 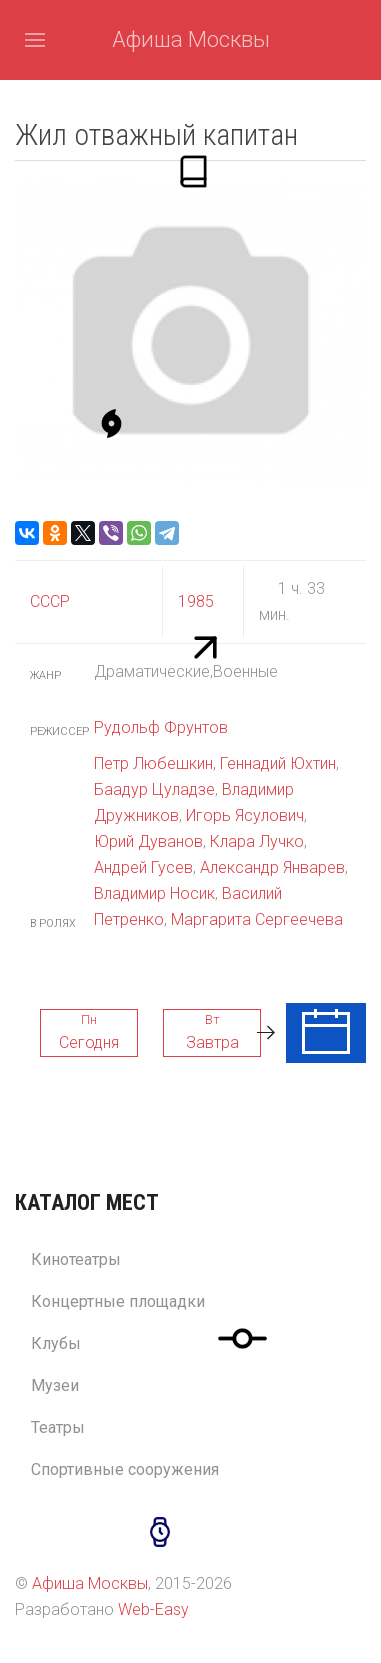 What do you see at coordinates (242, 1338) in the screenshot?
I see `view commit details in version control` at bounding box center [242, 1338].